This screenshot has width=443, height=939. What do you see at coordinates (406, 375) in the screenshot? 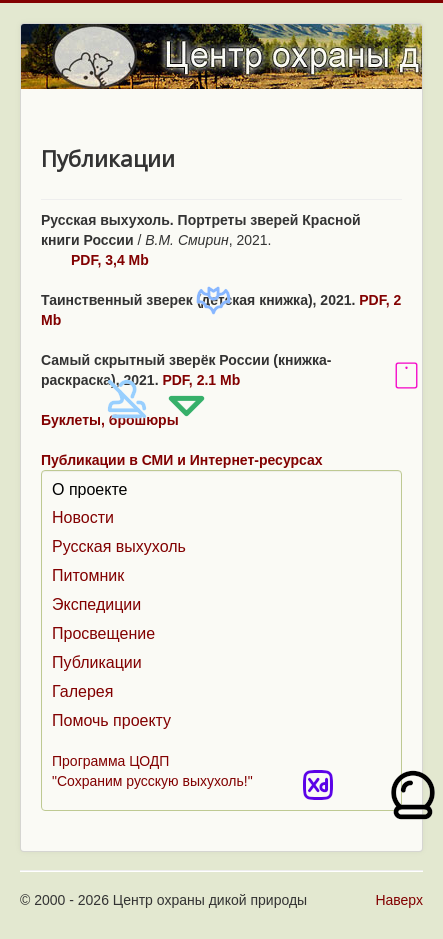
I see `tablet device with front-facing camera` at bounding box center [406, 375].